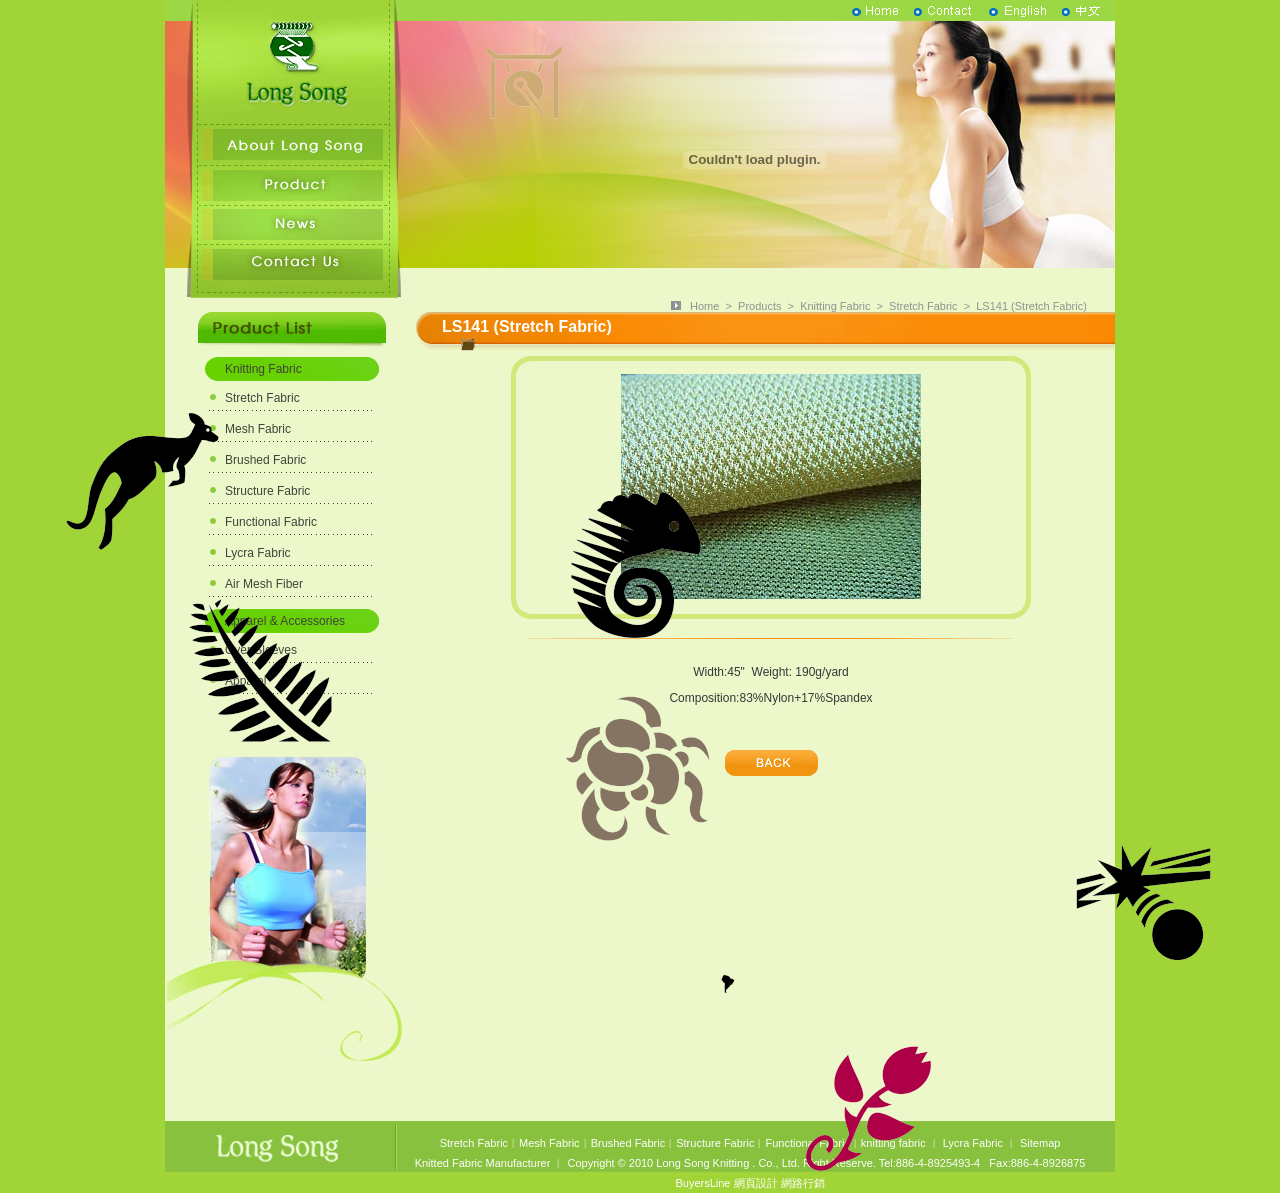 This screenshot has height=1193, width=1280. What do you see at coordinates (869, 1110) in the screenshot?
I see `indicates a closed or dormant plant in a gardening game` at bounding box center [869, 1110].